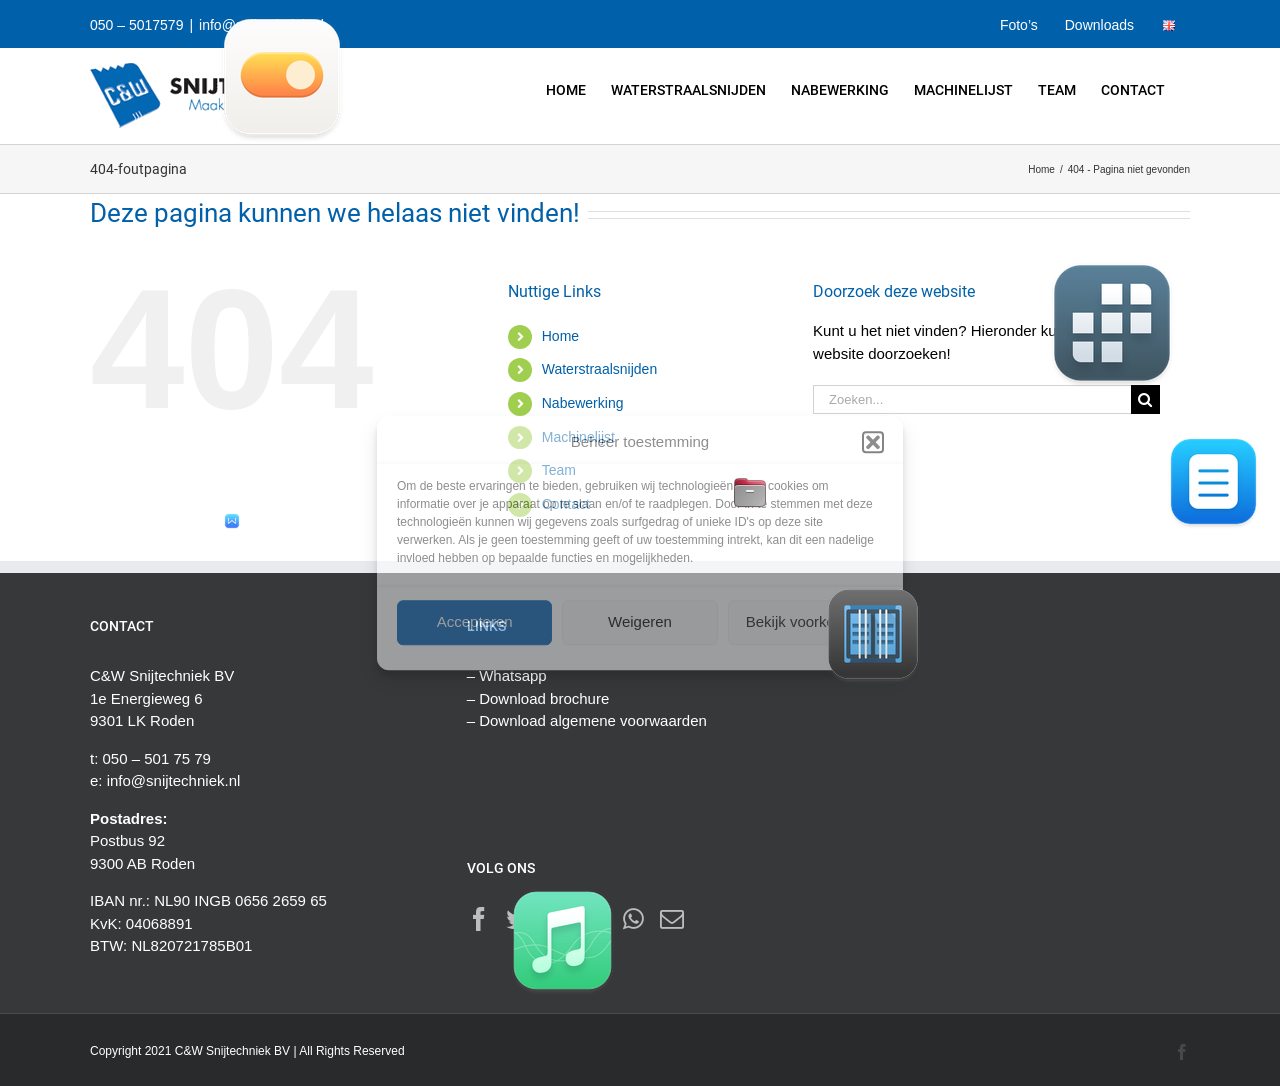 The image size is (1280, 1086). I want to click on open system control center settings, so click(282, 77).